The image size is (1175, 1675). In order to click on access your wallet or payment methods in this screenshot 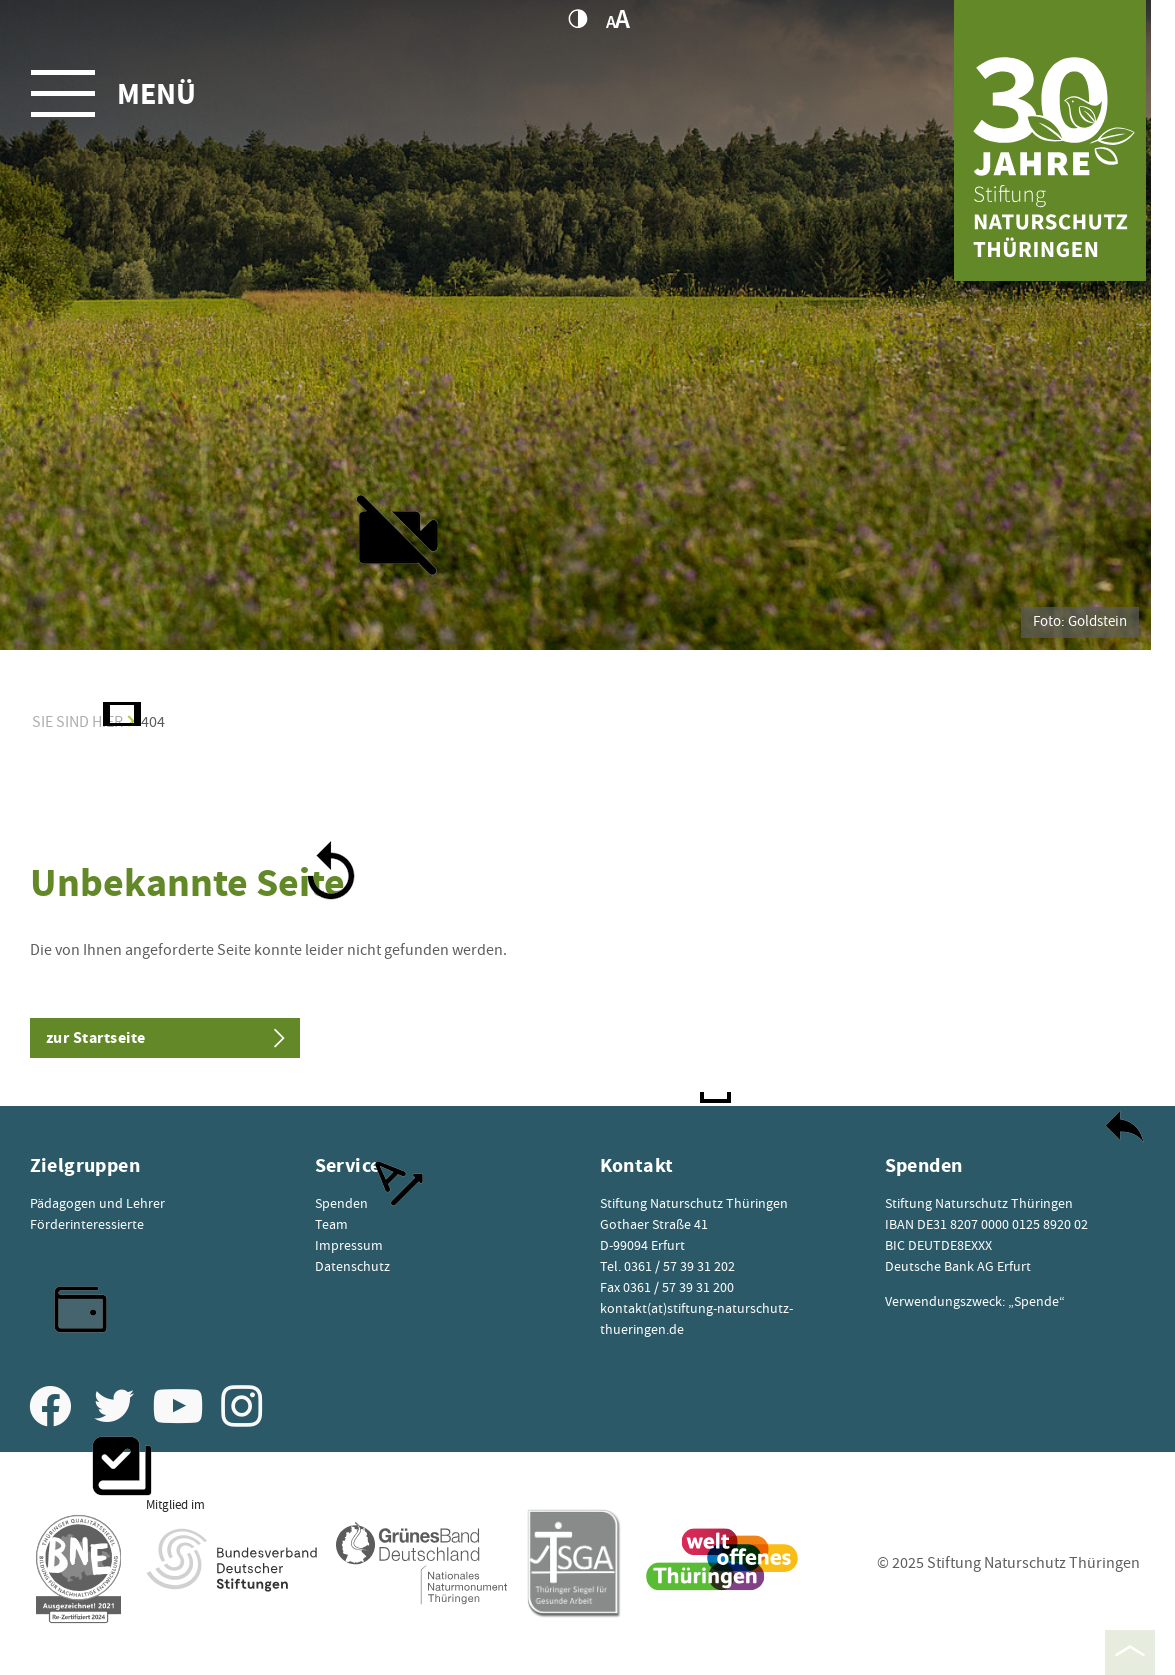, I will do `click(79, 1311)`.